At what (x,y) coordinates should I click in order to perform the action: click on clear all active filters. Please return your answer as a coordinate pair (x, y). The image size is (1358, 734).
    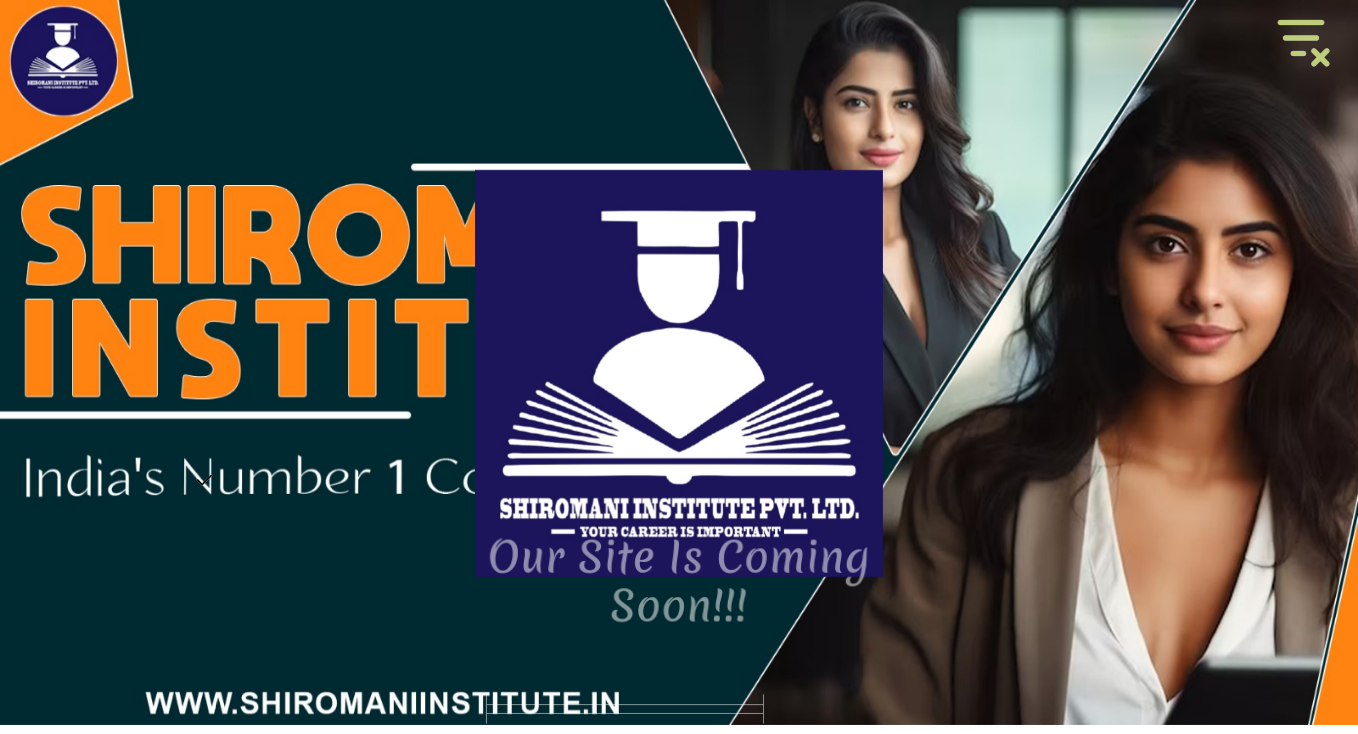
    Looking at the image, I should click on (1301, 38).